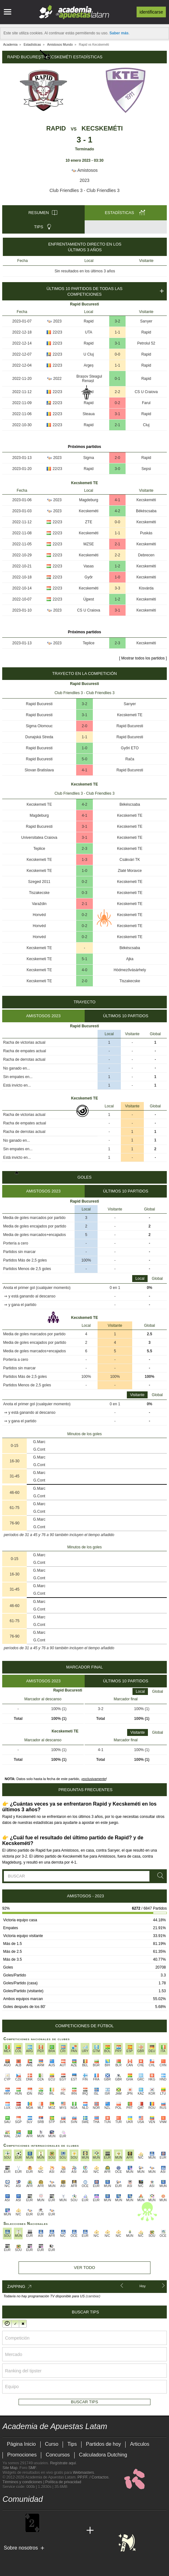 The image size is (169, 2576). I want to click on abstract game ability or skill icon, so click(82, 1111).